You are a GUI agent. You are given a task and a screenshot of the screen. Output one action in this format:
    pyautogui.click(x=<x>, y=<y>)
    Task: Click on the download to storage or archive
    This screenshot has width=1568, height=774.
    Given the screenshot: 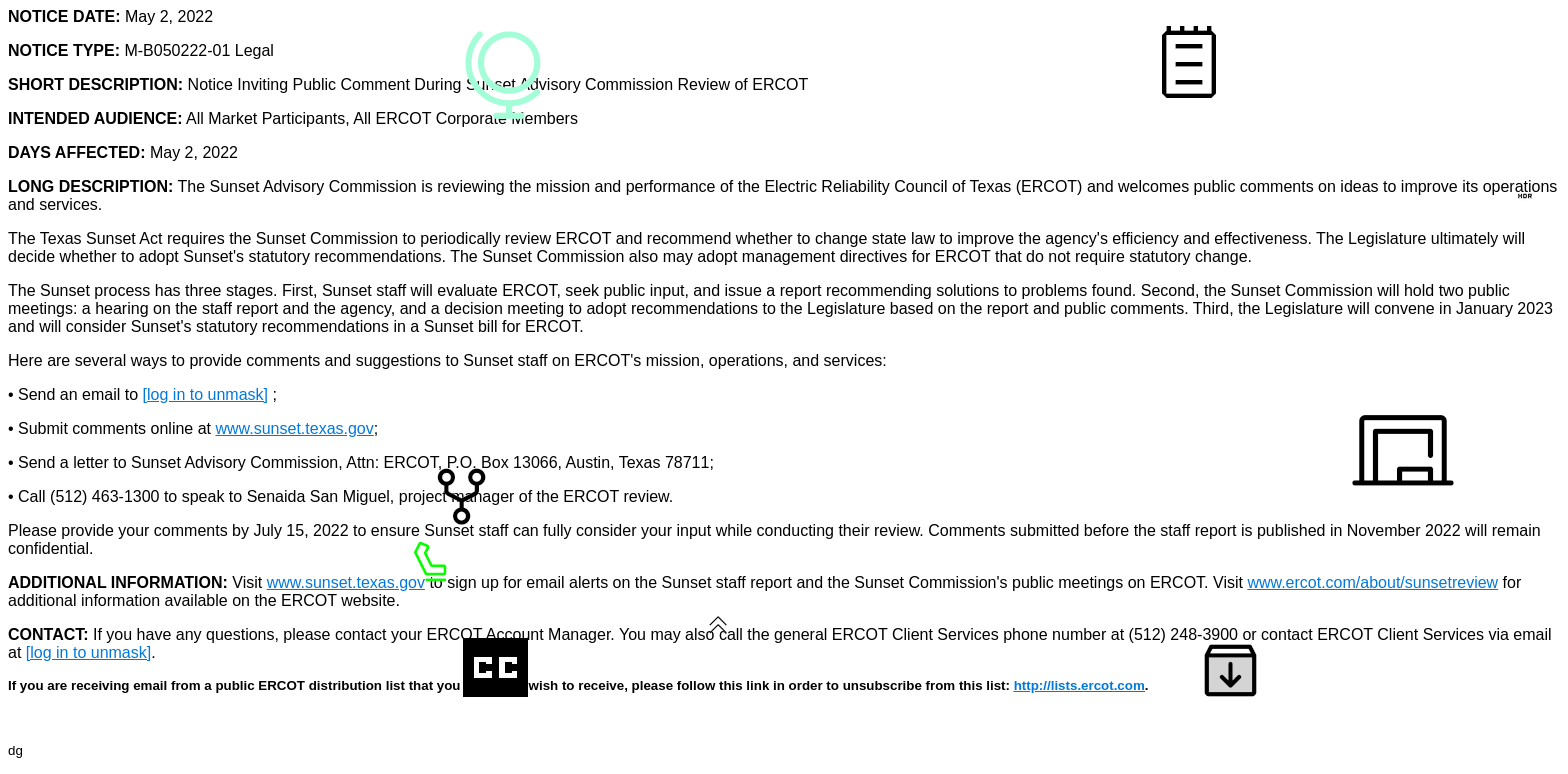 What is the action you would take?
    pyautogui.click(x=1230, y=670)
    